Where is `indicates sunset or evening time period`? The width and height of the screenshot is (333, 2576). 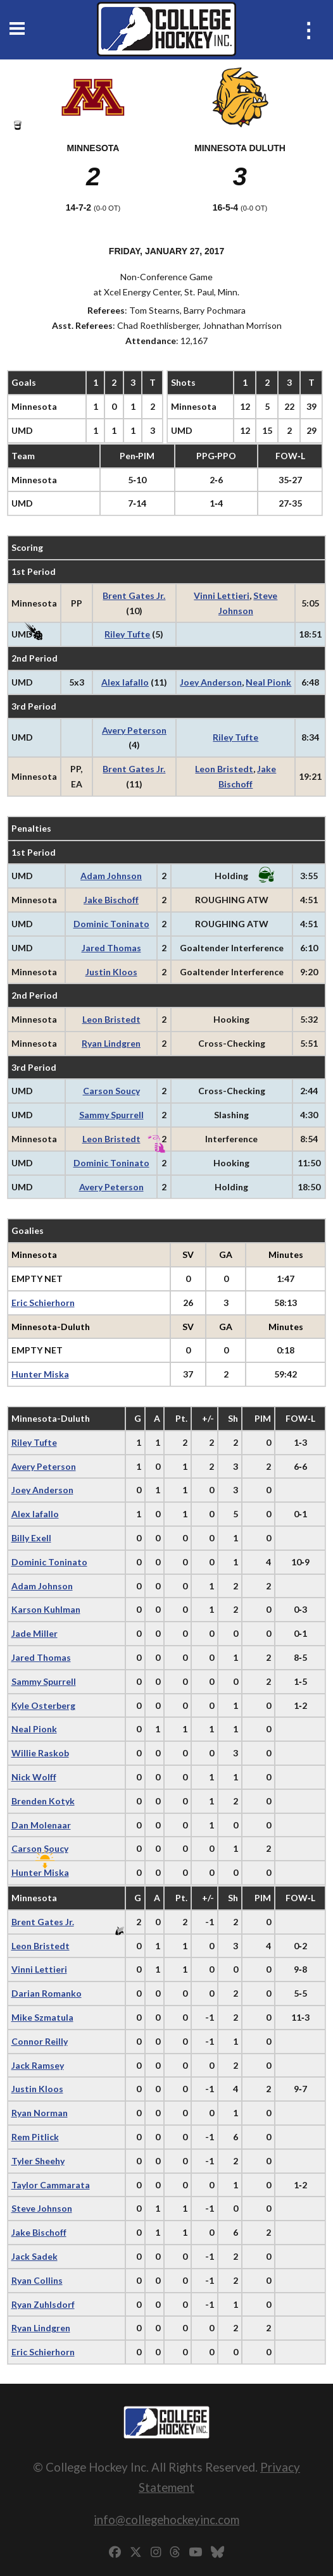 indicates sunset or evening time period is located at coordinates (45, 1859).